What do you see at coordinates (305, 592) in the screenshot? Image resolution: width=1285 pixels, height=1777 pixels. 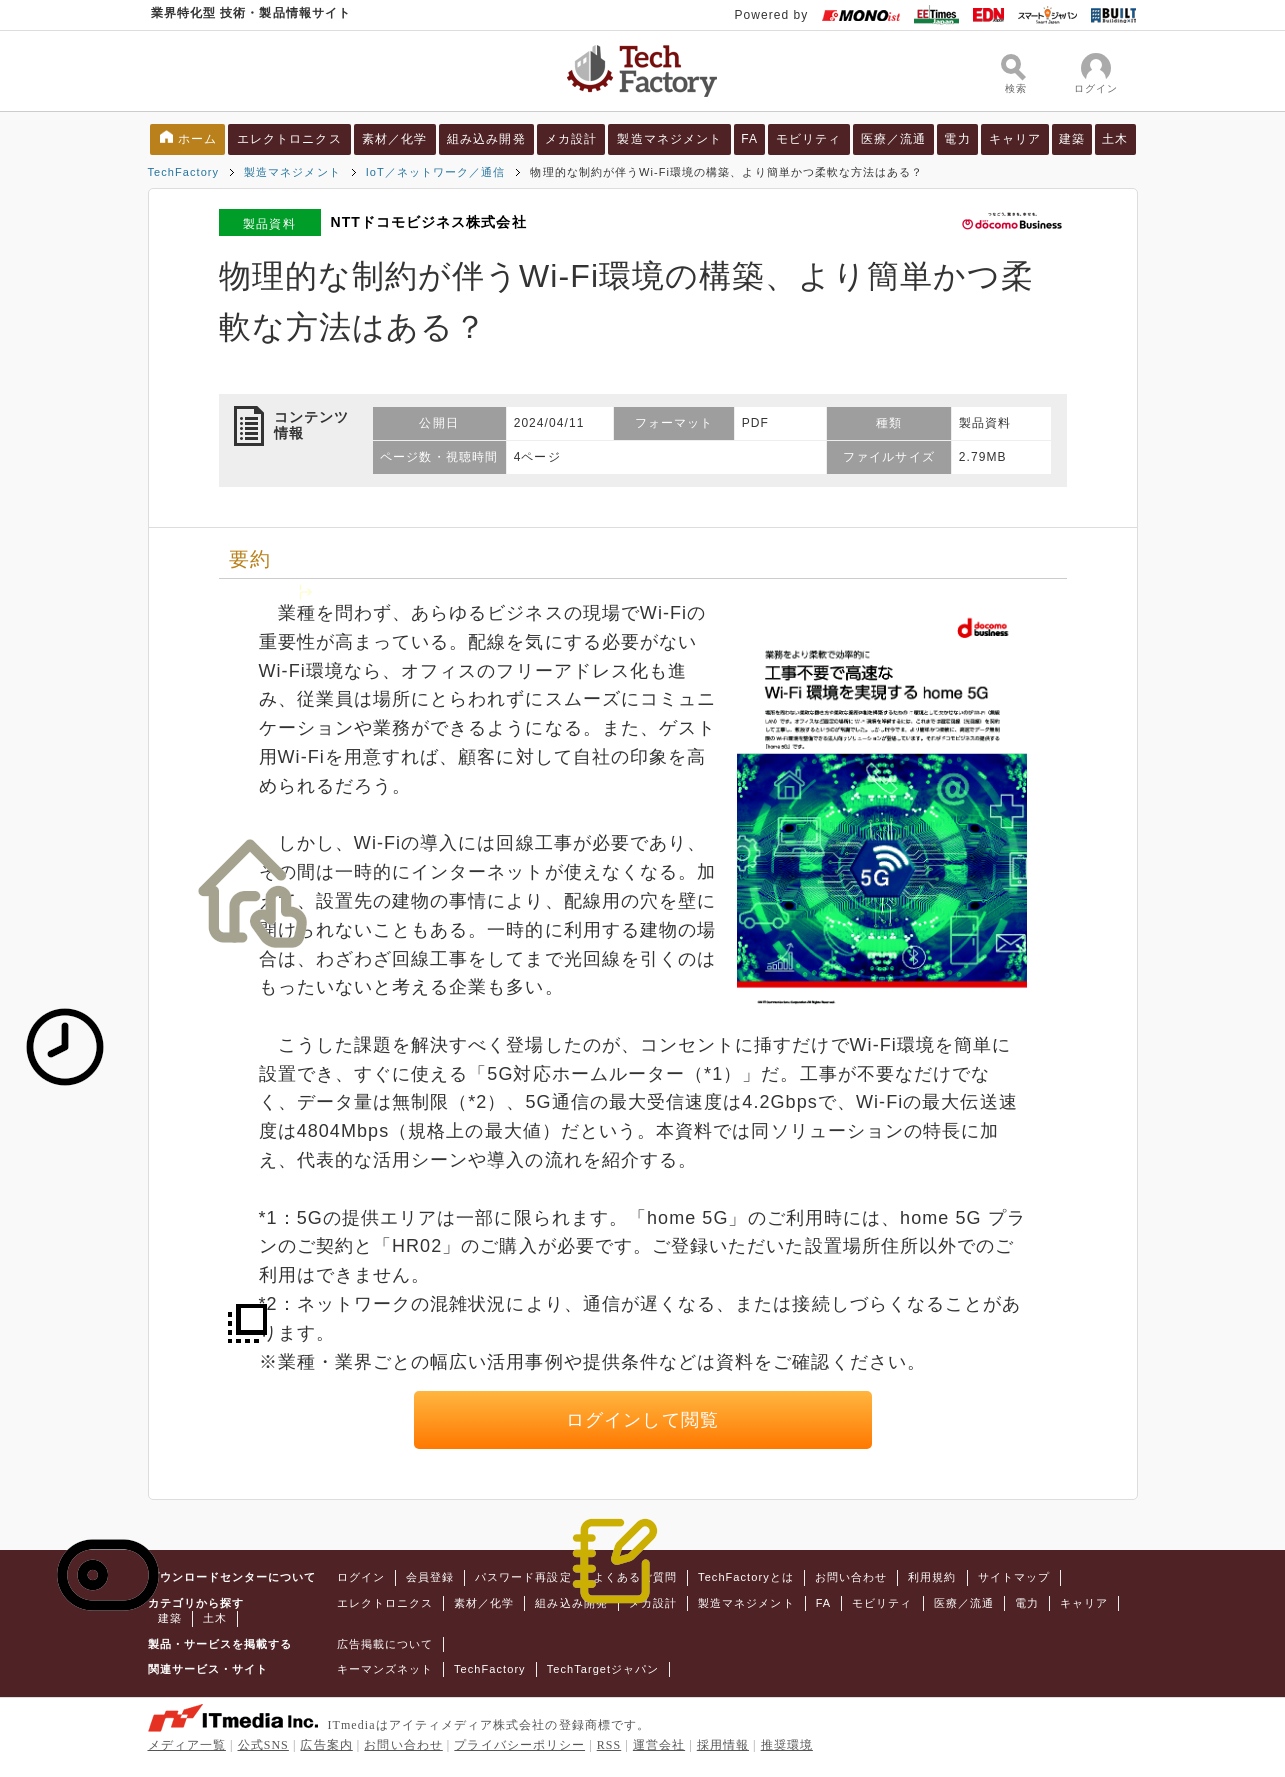 I see `take the next right turn` at bounding box center [305, 592].